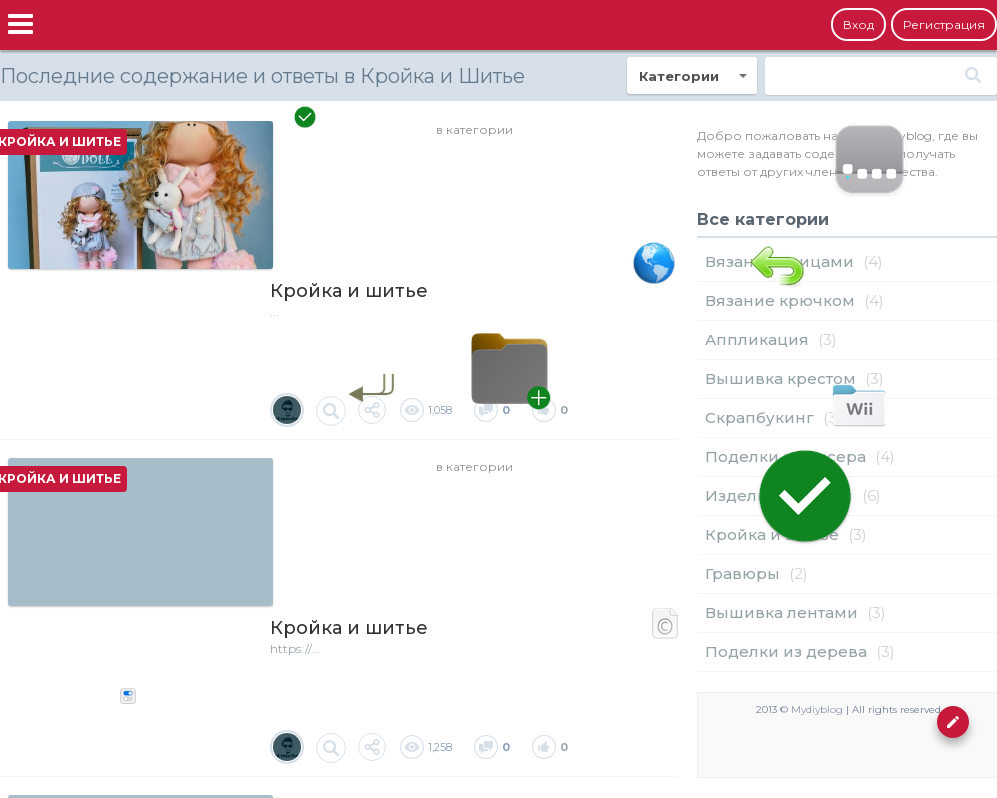  What do you see at coordinates (665, 623) in the screenshot?
I see `indicates a file with copyright protection` at bounding box center [665, 623].